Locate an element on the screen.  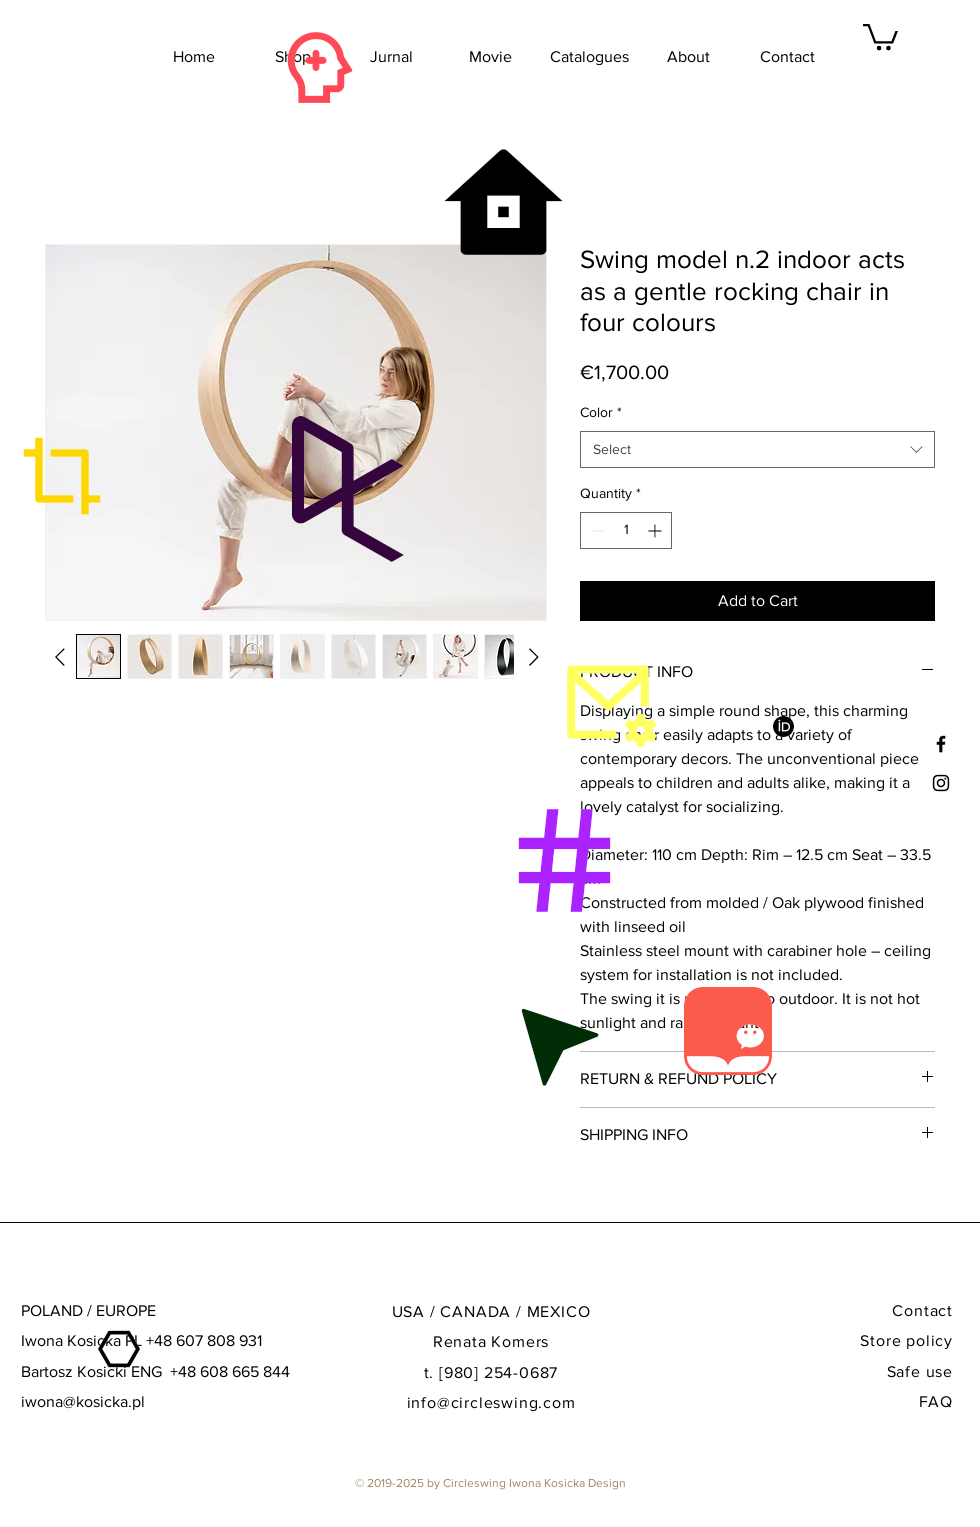
start navigation to destination is located at coordinates (559, 1046).